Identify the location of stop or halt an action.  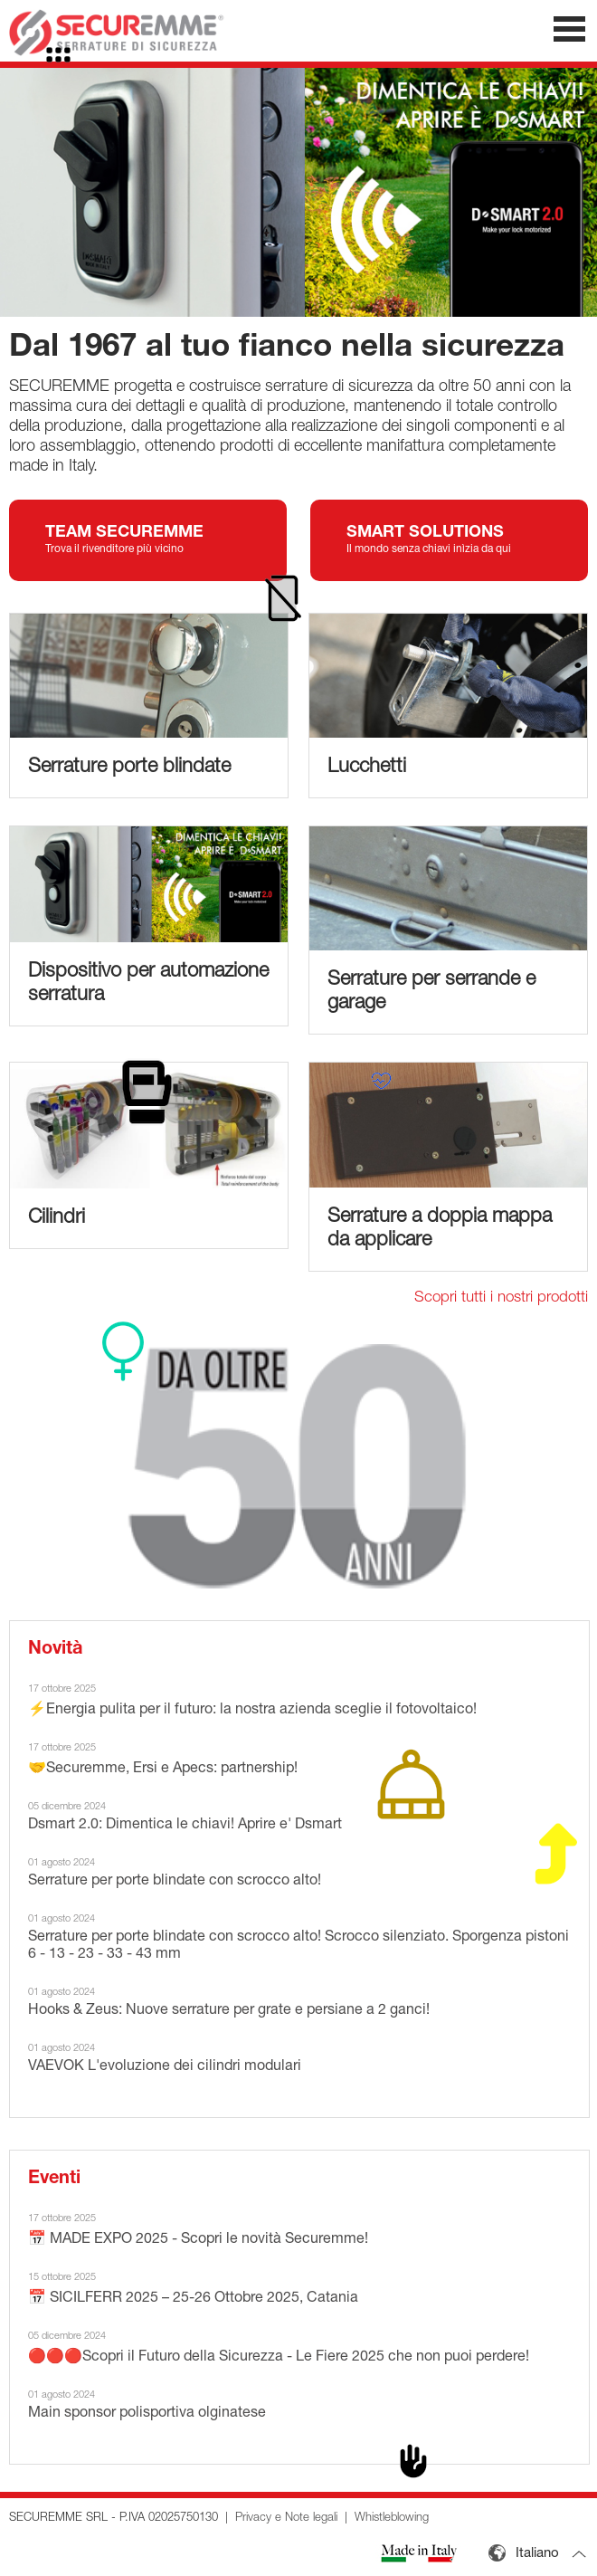
(413, 2461).